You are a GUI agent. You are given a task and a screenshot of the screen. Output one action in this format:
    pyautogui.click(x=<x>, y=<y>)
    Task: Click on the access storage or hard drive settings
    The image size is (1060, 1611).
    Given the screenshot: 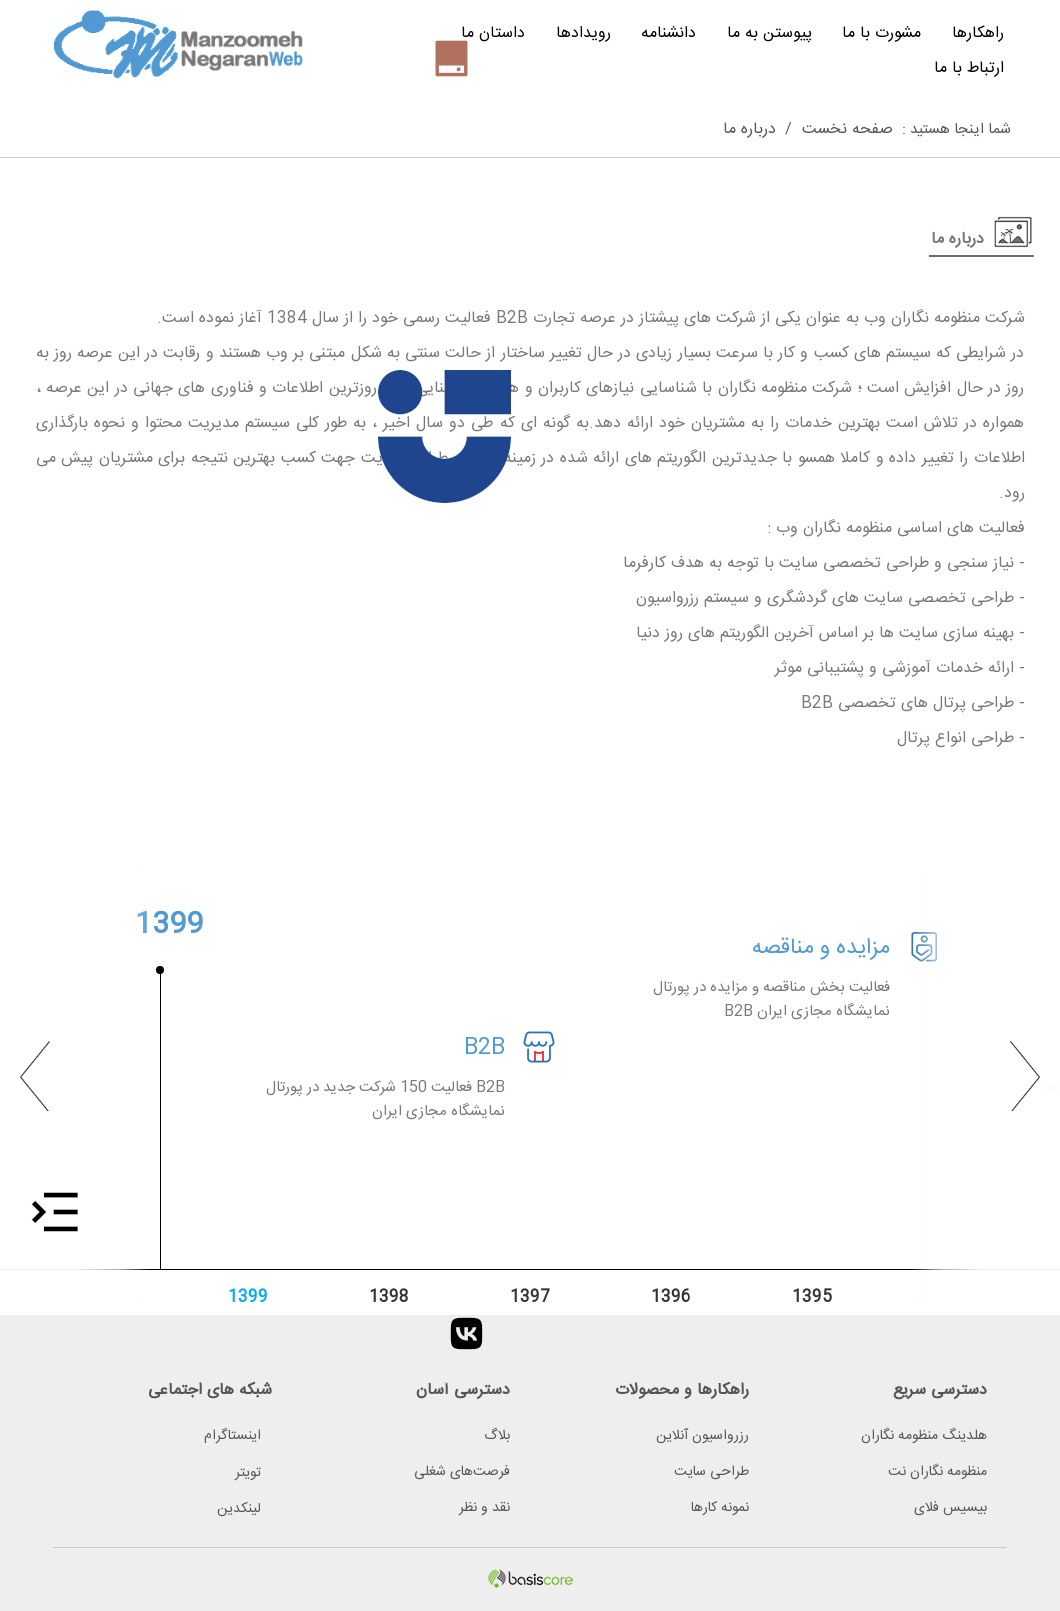 What is the action you would take?
    pyautogui.click(x=451, y=58)
    